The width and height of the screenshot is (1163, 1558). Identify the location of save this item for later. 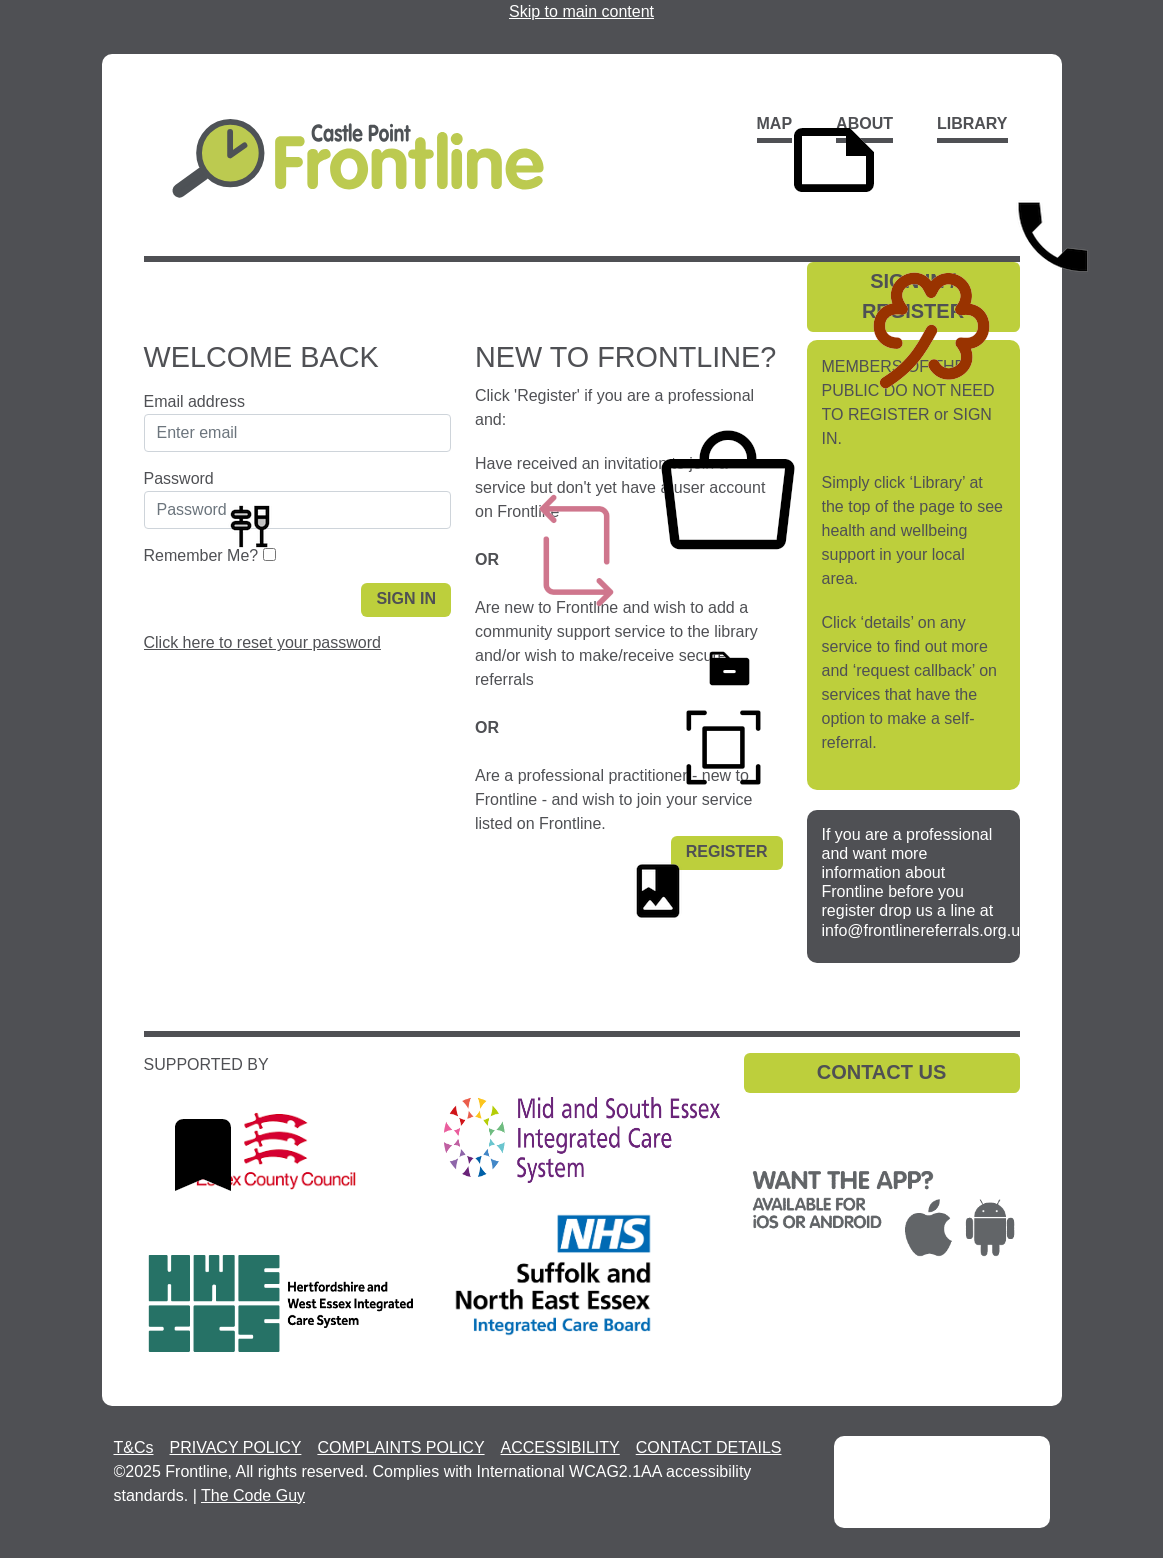
(203, 1155).